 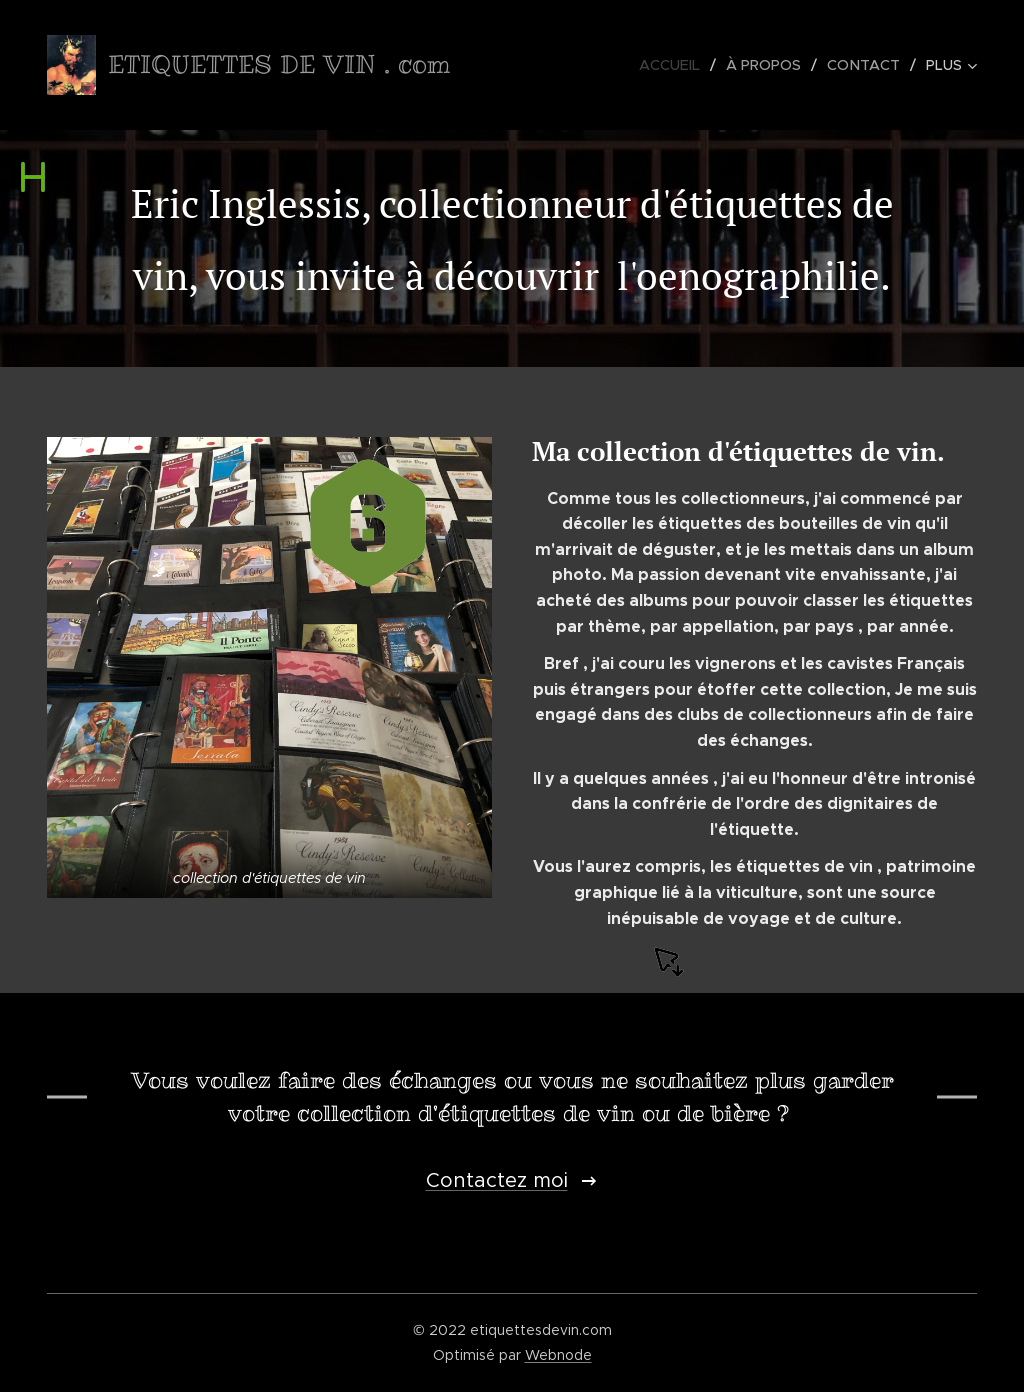 What do you see at coordinates (667, 960) in the screenshot?
I see `scroll or navigate downward` at bounding box center [667, 960].